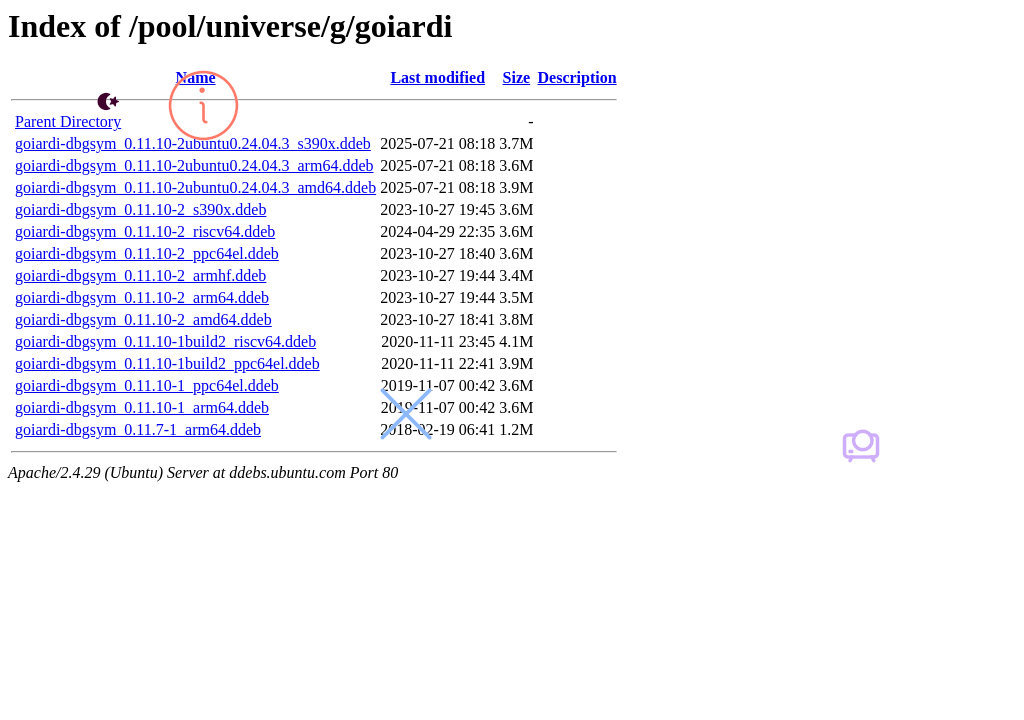  Describe the element at coordinates (203, 105) in the screenshot. I see `view more information or details` at that location.